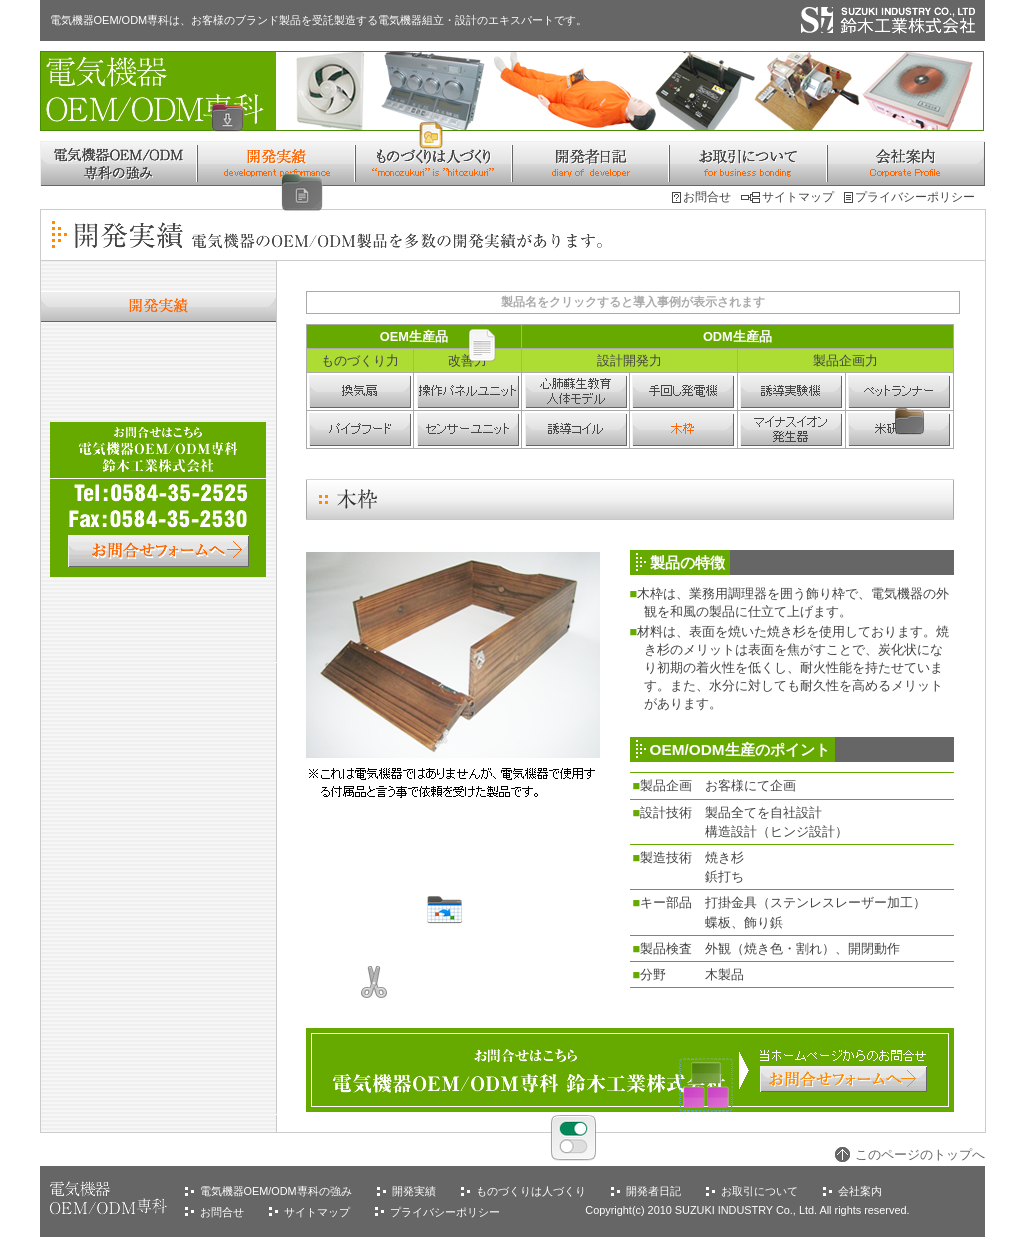 The height and width of the screenshot is (1237, 1024). I want to click on open documents folder, so click(302, 192).